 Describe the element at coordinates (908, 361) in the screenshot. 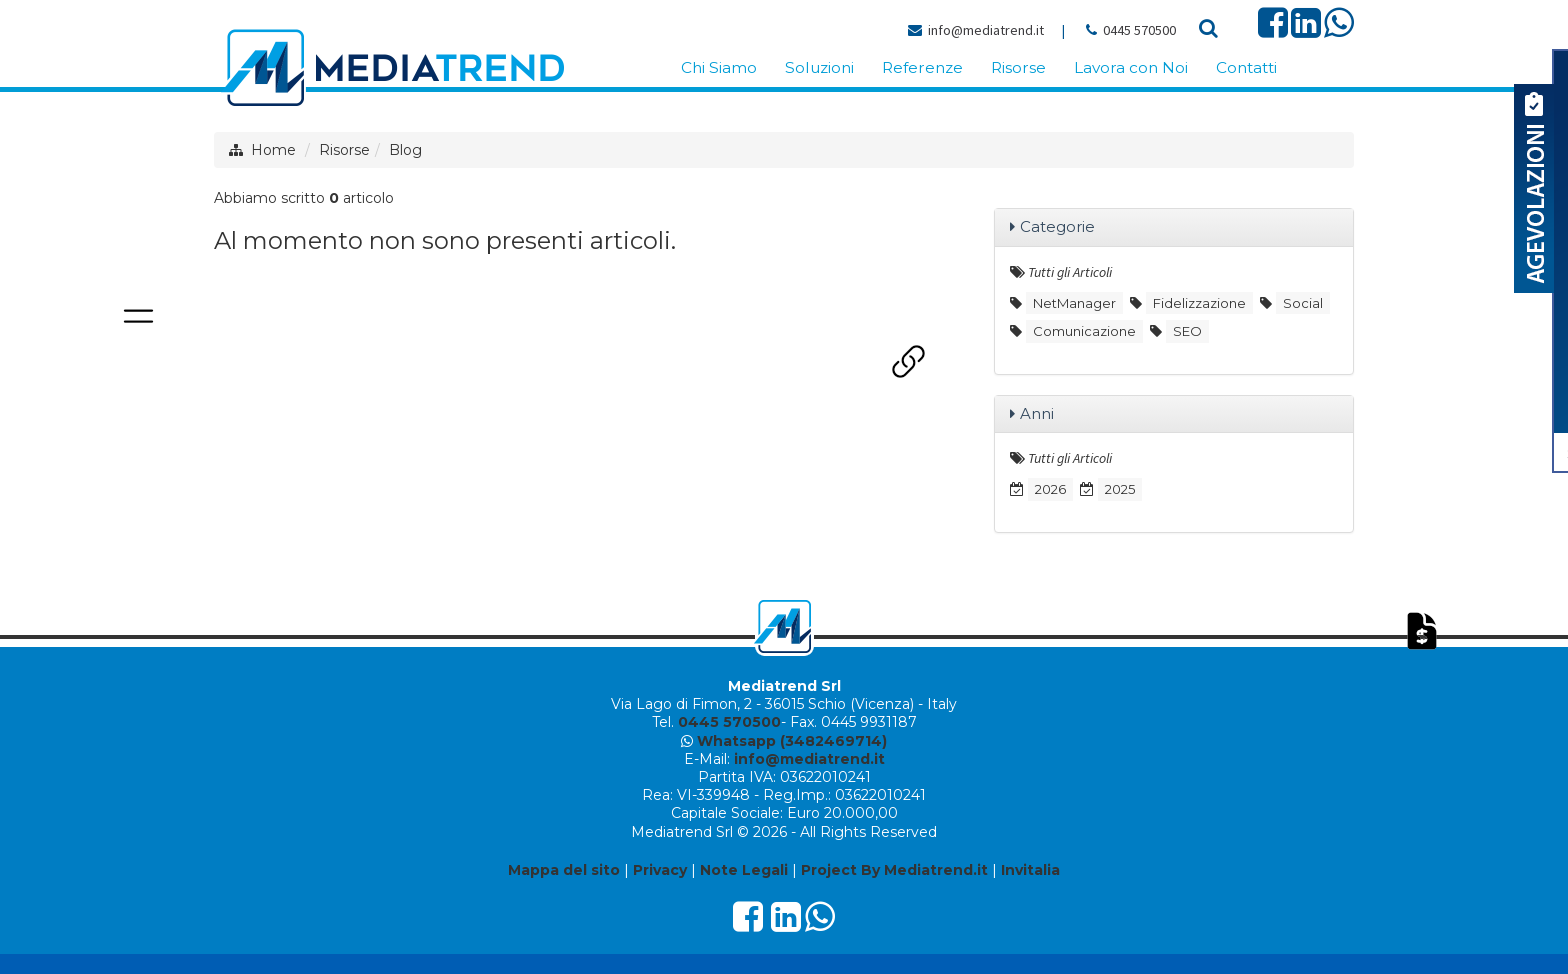

I see `copy or share a link` at that location.